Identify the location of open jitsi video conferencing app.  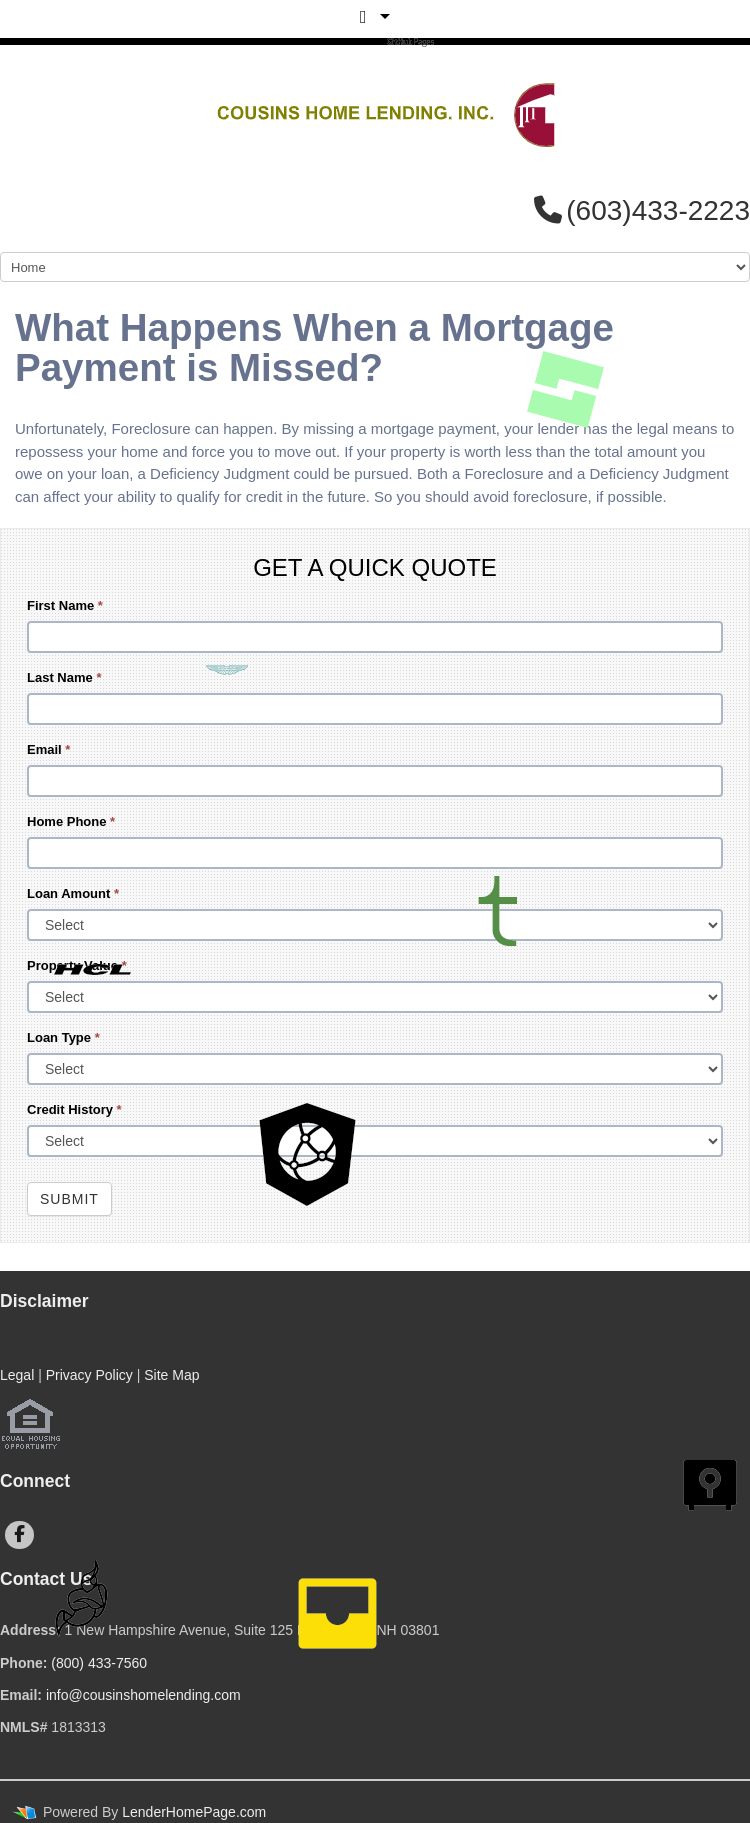
(81, 1598).